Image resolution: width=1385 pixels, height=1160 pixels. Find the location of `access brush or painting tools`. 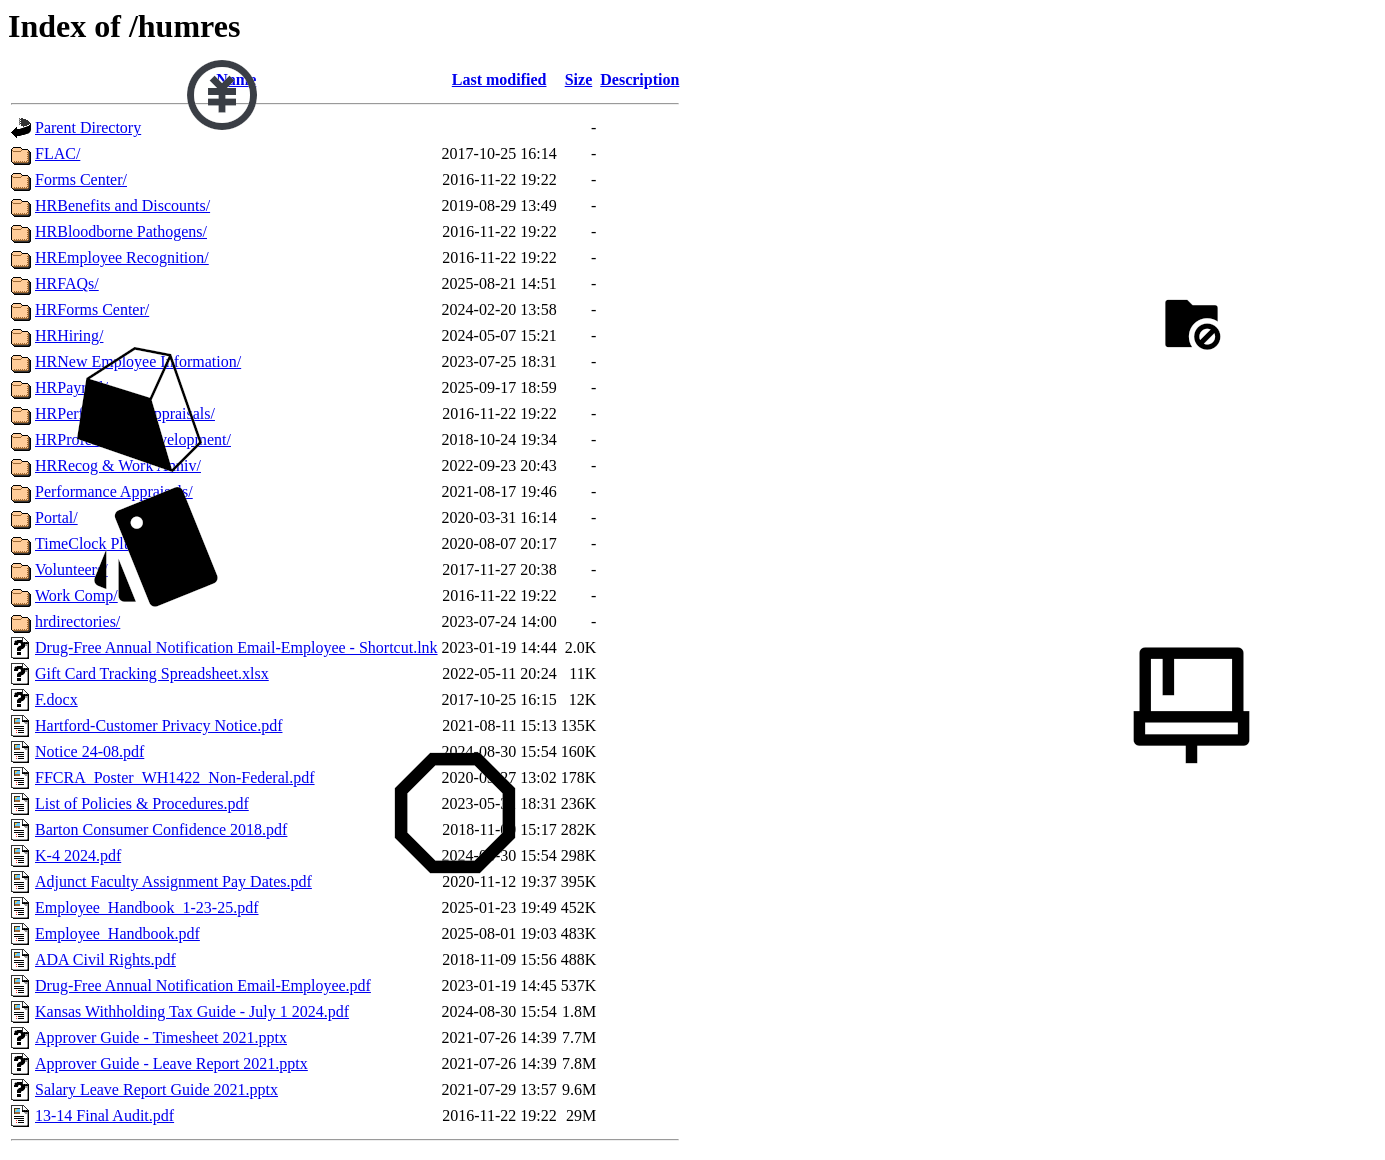

access brush or painting tools is located at coordinates (1191, 699).